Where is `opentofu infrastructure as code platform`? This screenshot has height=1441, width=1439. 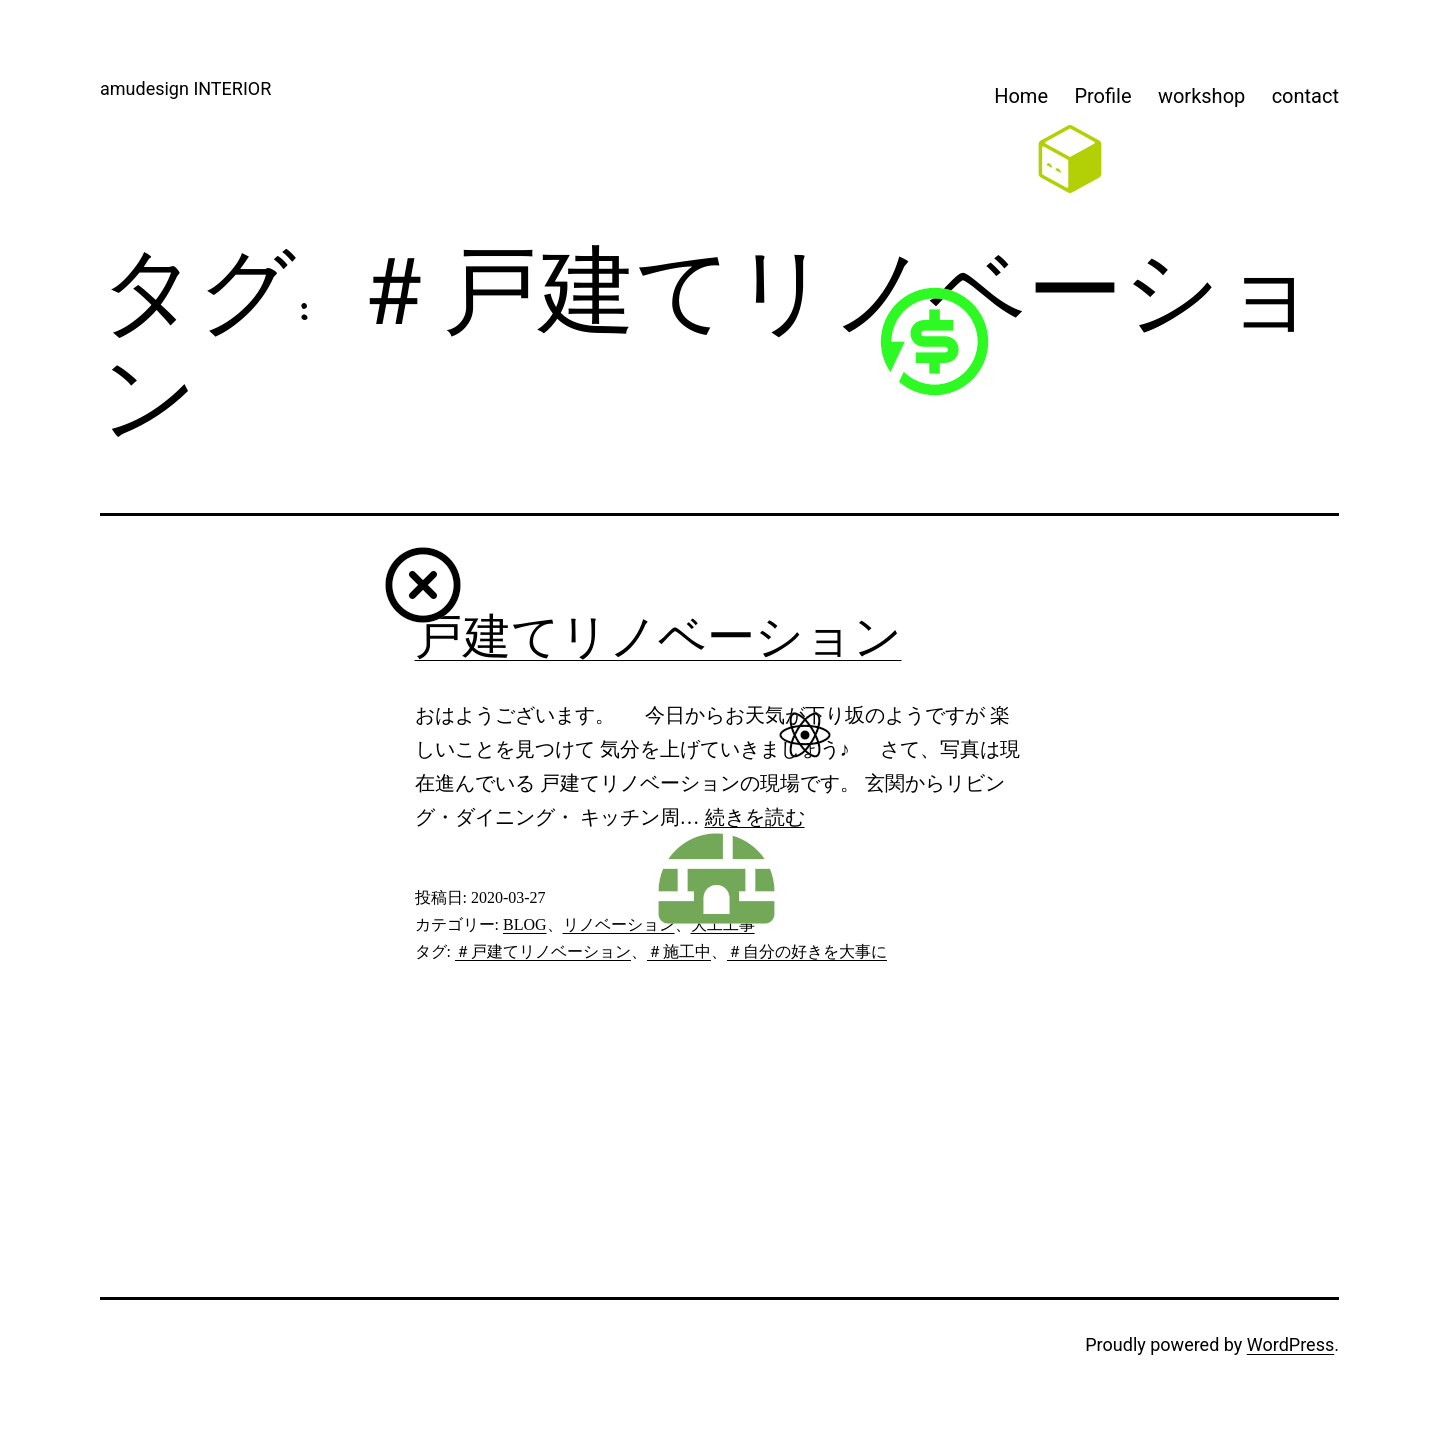 opentofu infrastructure as code platform is located at coordinates (1070, 159).